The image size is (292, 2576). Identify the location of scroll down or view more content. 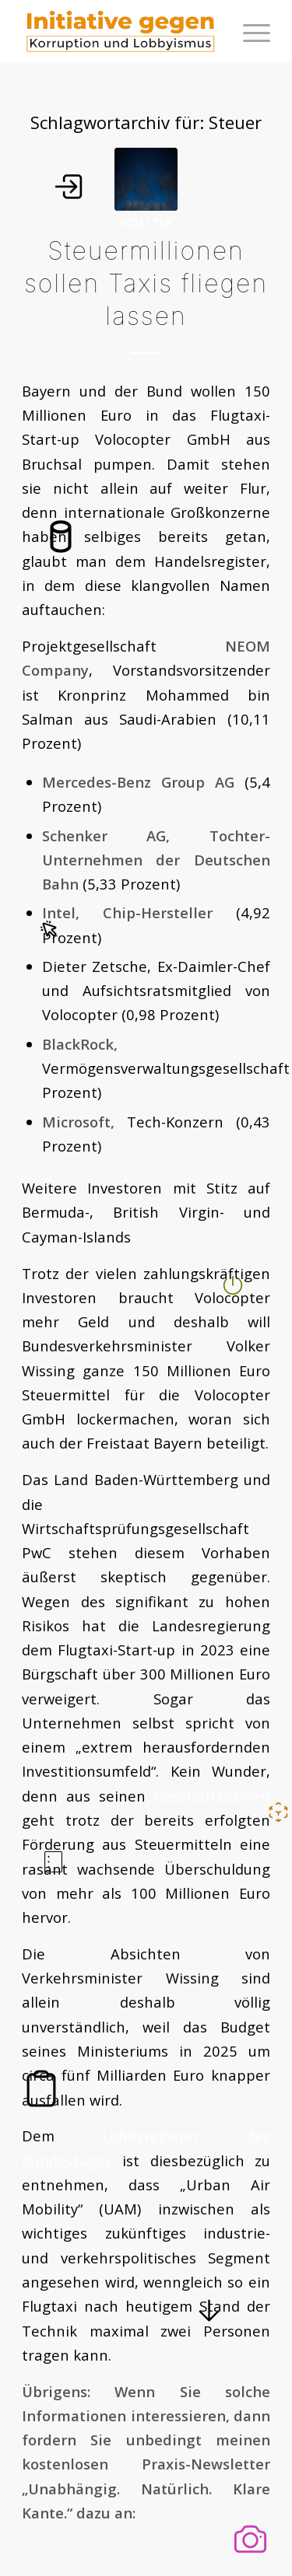
(209, 2310).